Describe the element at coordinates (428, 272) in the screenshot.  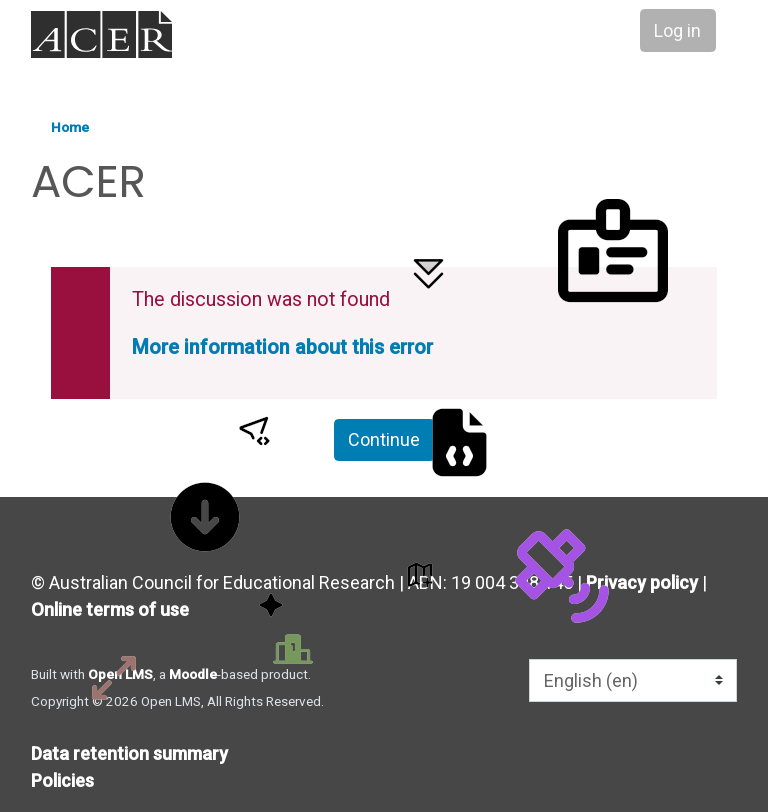
I see `expand content or show more items below` at that location.